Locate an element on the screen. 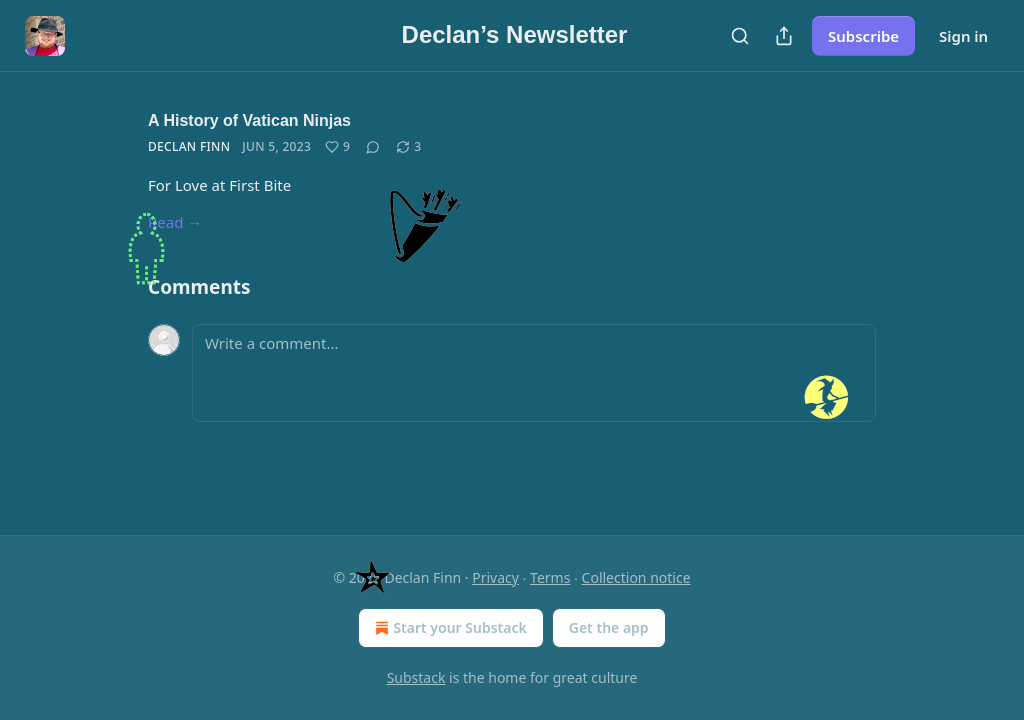  witch character or Halloween-themed game element is located at coordinates (826, 397).